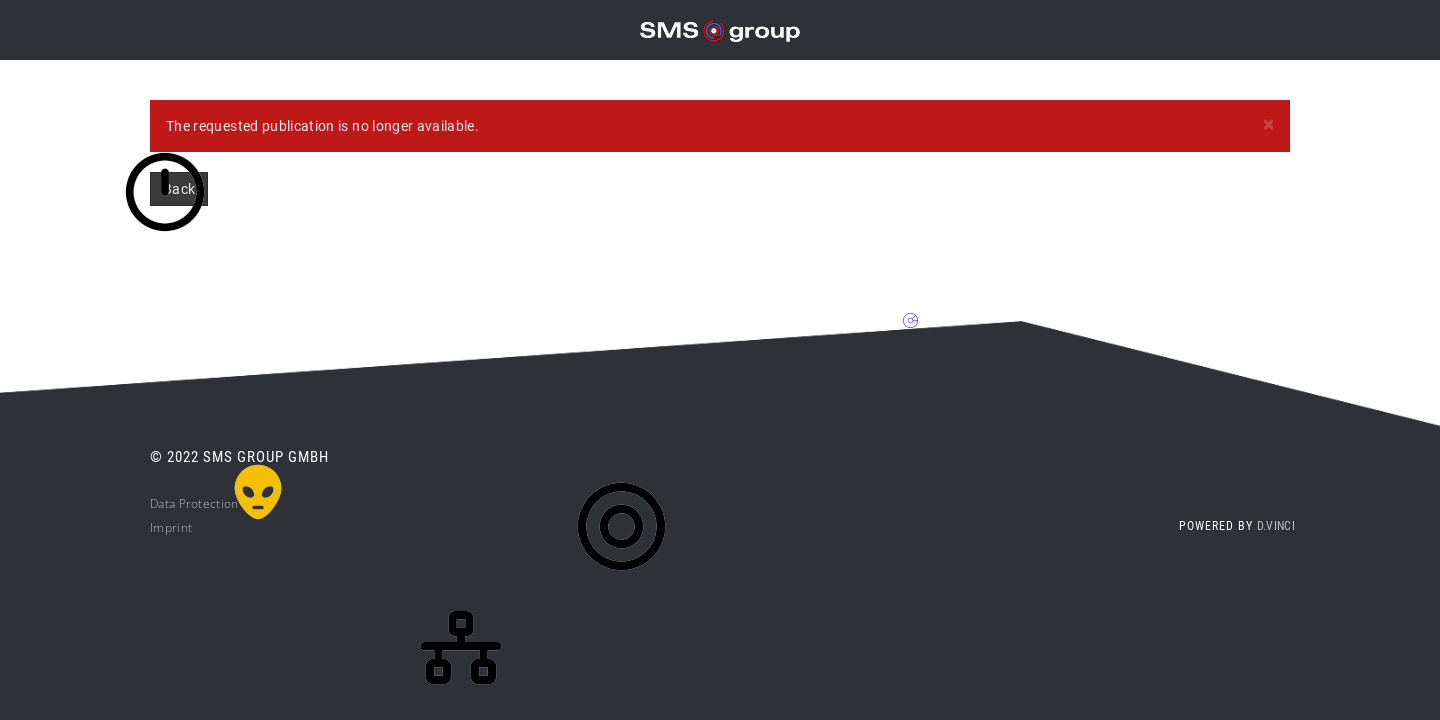 This screenshot has width=1440, height=720. I want to click on view network connections, so click(461, 649).